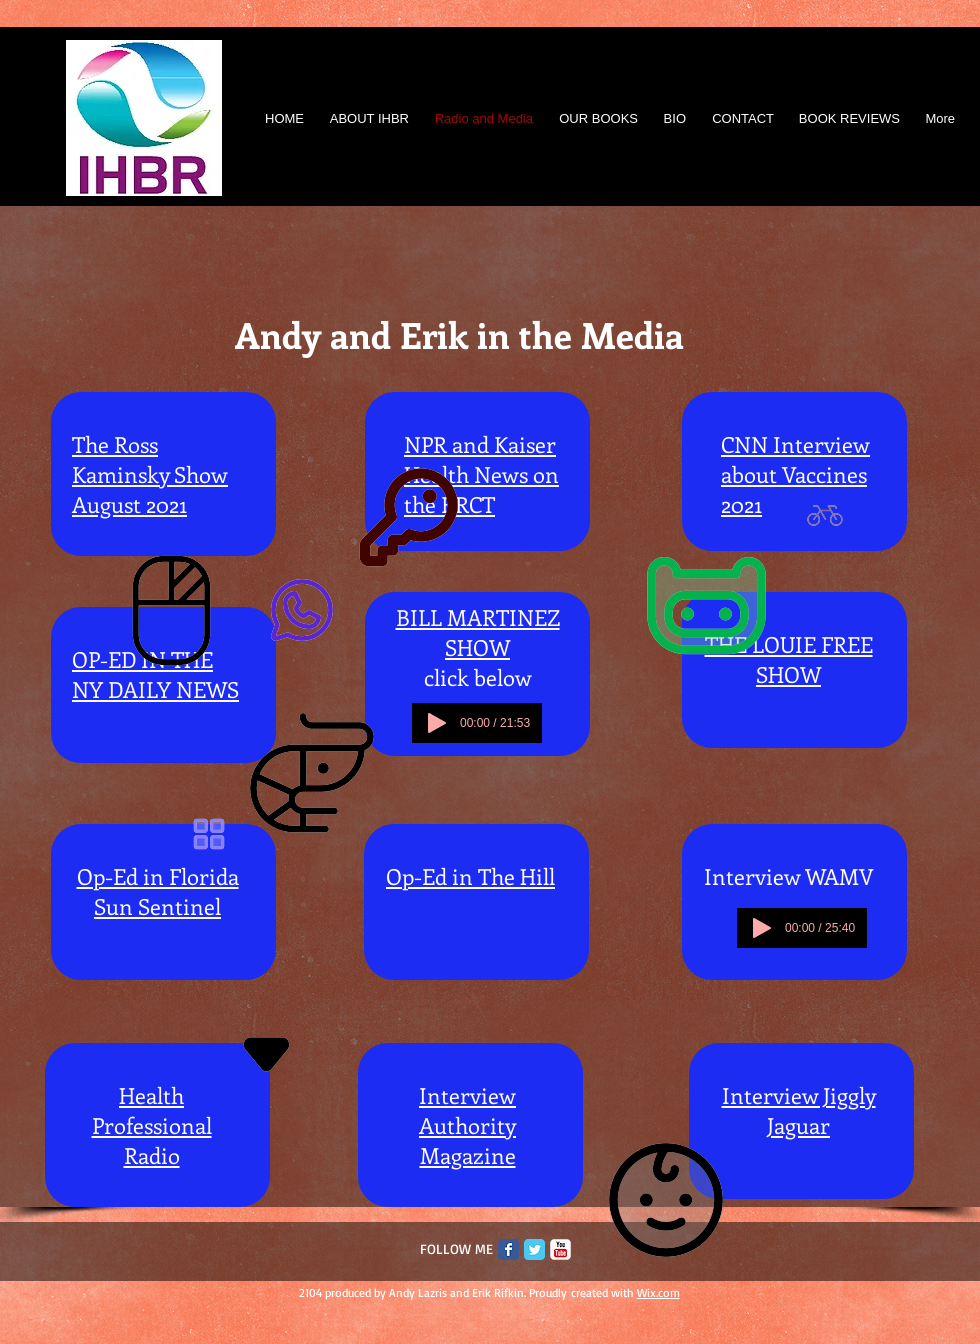 The height and width of the screenshot is (1344, 980). I want to click on expand dropdown menu, so click(266, 1052).